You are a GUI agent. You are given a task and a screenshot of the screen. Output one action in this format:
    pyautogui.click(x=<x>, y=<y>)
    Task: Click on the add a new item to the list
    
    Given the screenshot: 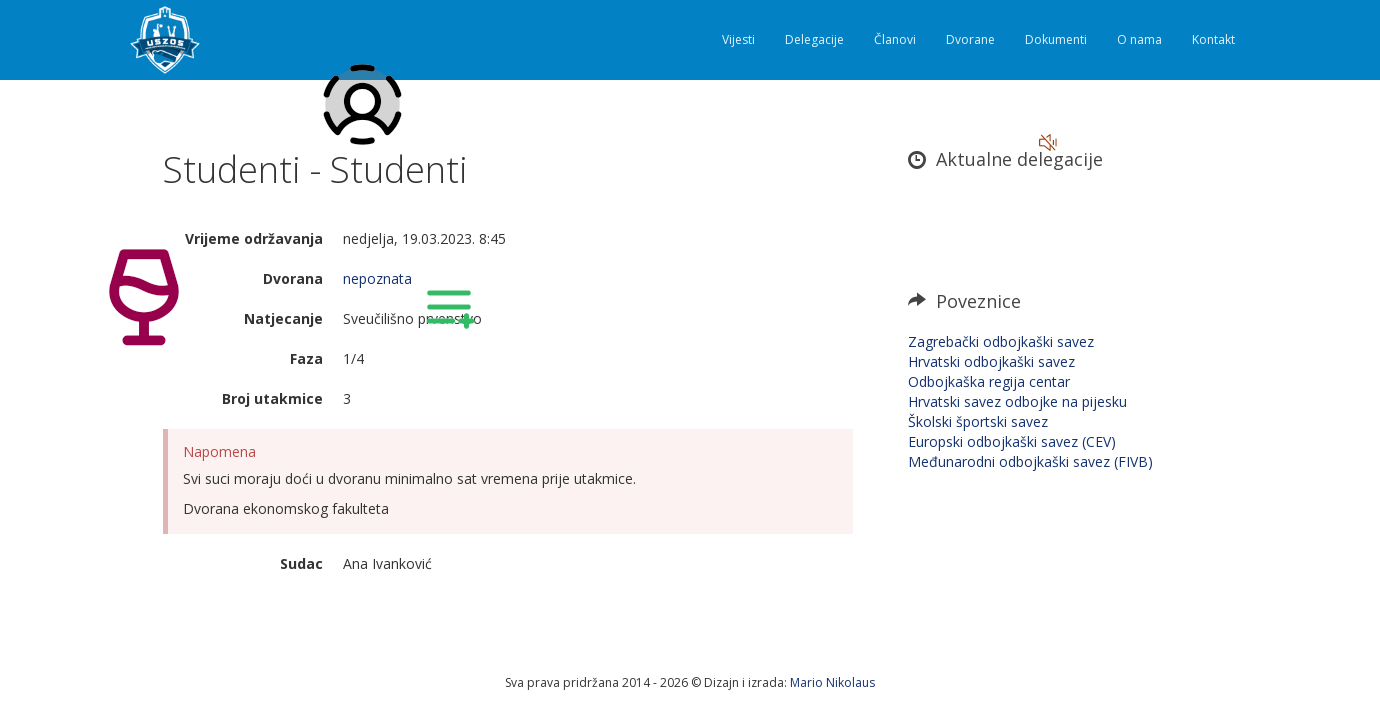 What is the action you would take?
    pyautogui.click(x=449, y=307)
    